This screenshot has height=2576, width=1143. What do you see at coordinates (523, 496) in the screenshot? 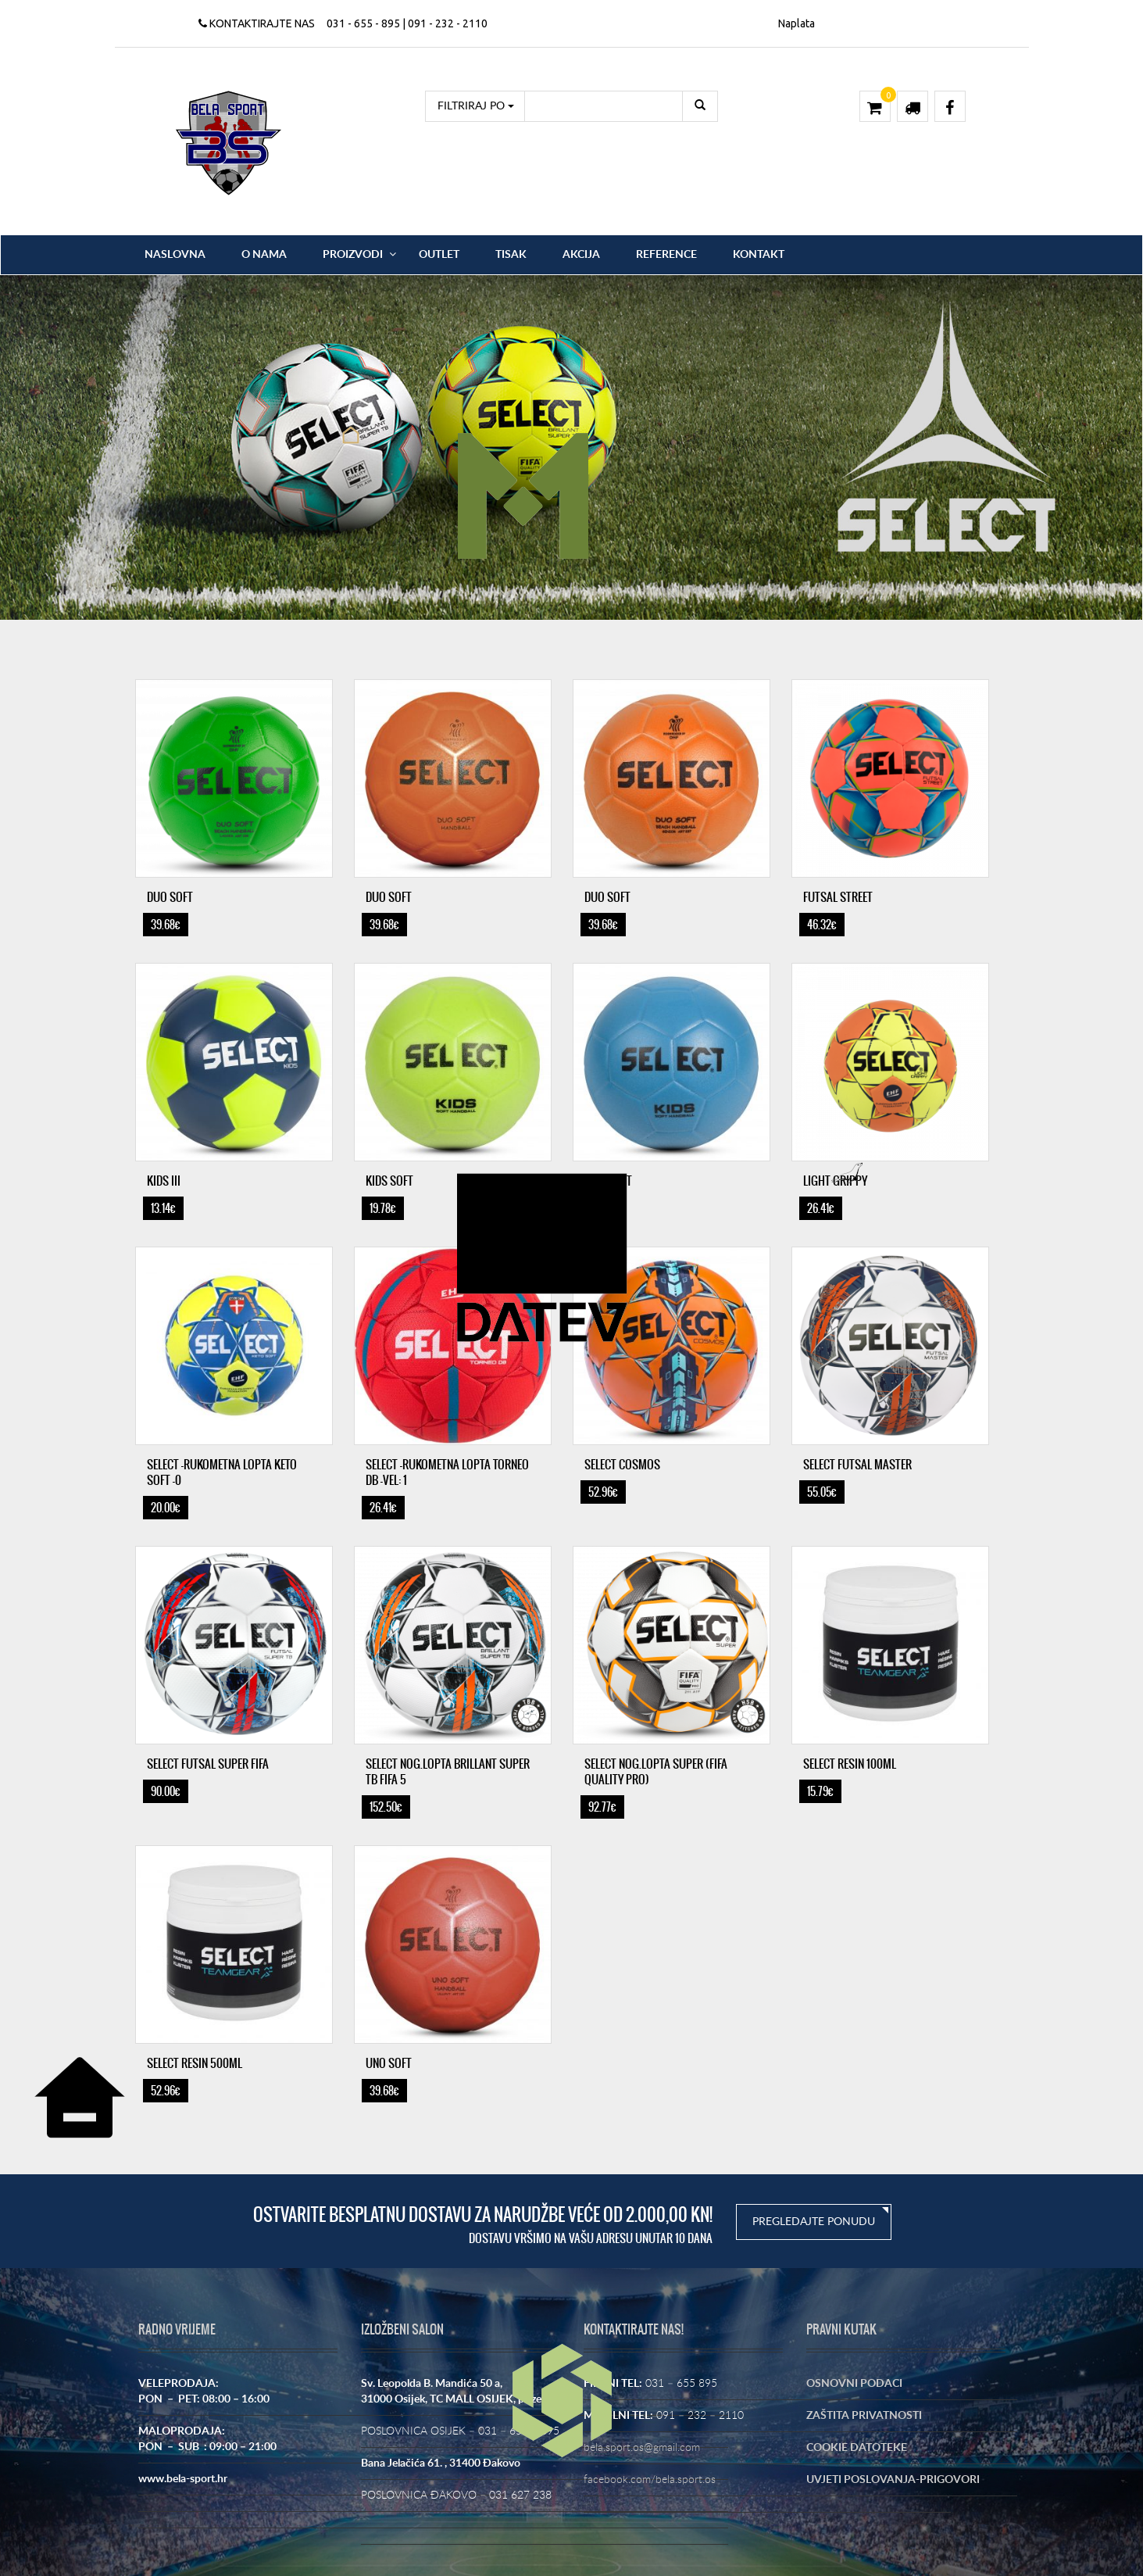
I see `open the AnkerMake 3D printer app` at bounding box center [523, 496].